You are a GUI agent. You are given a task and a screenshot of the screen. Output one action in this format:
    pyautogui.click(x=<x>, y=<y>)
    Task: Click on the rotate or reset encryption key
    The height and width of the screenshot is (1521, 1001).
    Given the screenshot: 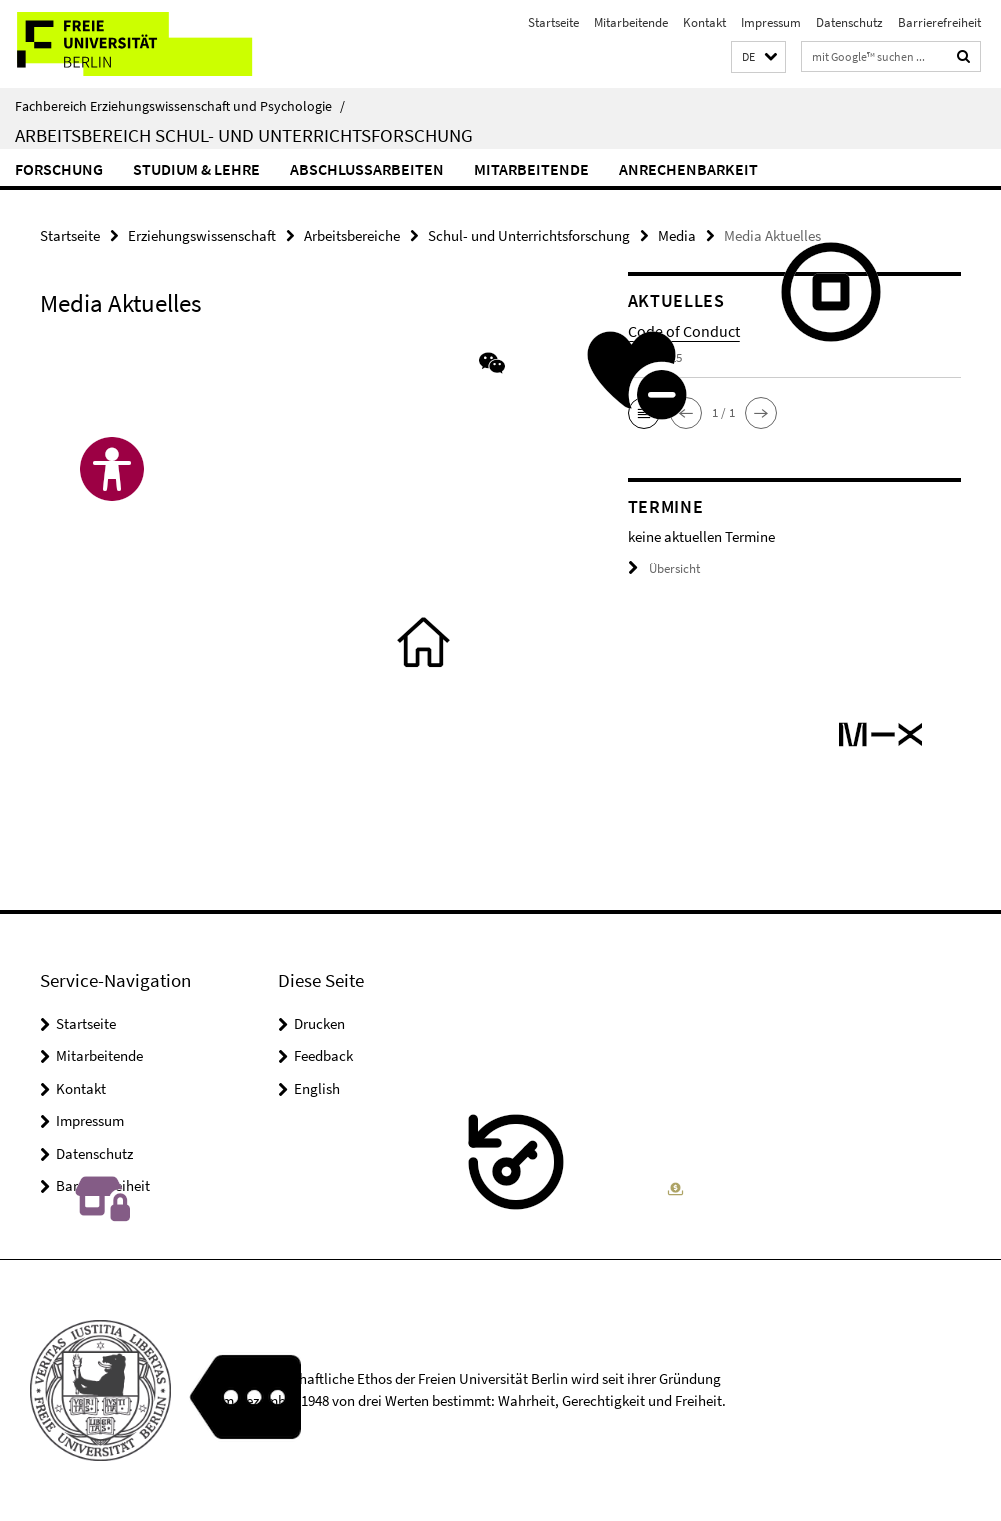 What is the action you would take?
    pyautogui.click(x=516, y=1162)
    